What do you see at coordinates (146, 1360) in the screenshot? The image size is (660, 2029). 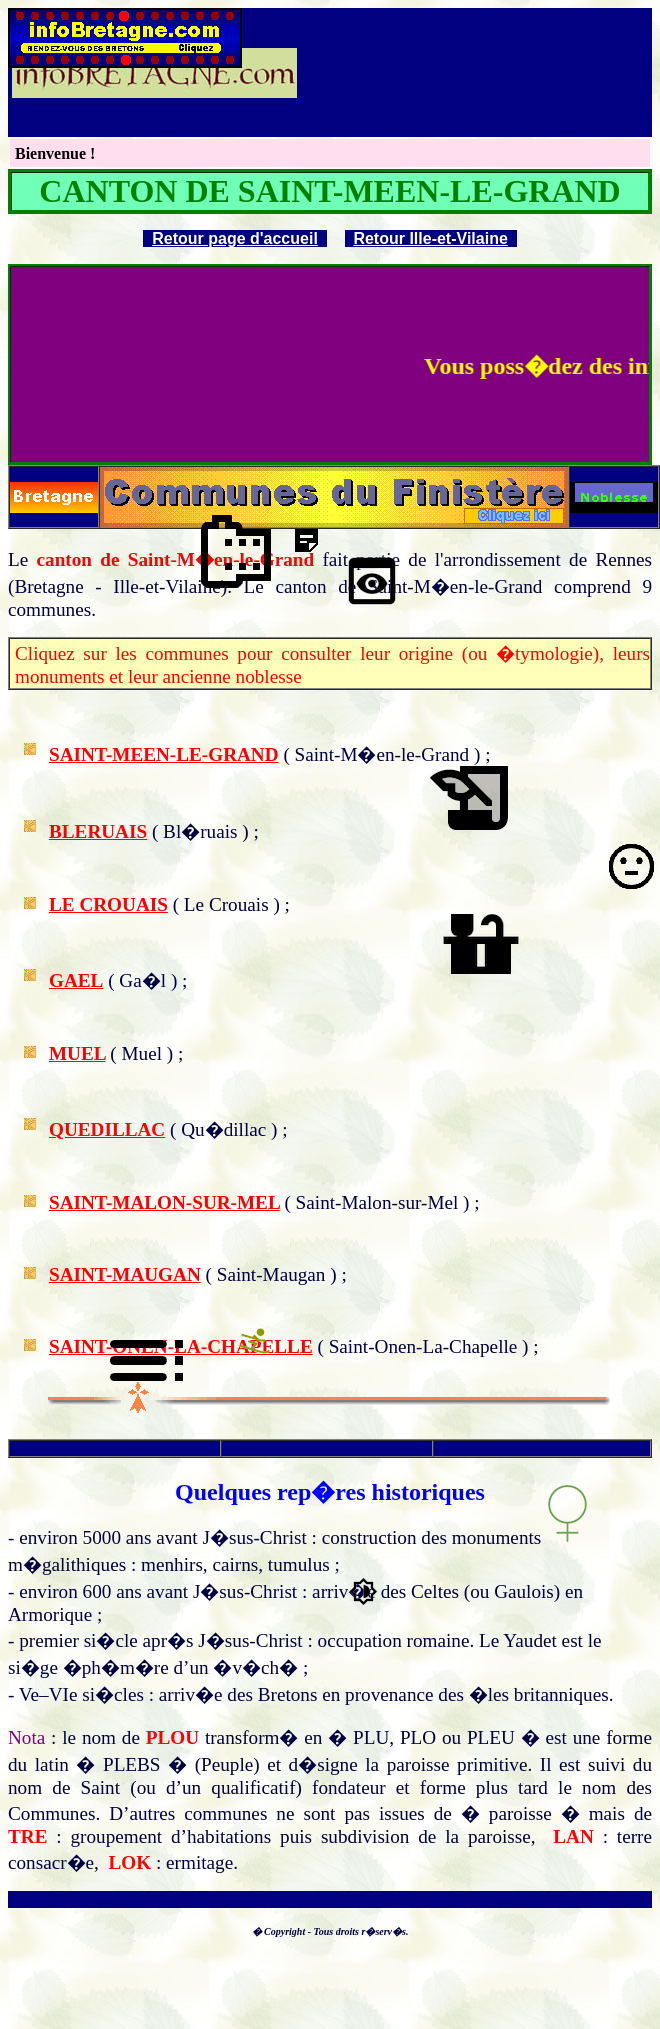 I see `view table of contents` at bounding box center [146, 1360].